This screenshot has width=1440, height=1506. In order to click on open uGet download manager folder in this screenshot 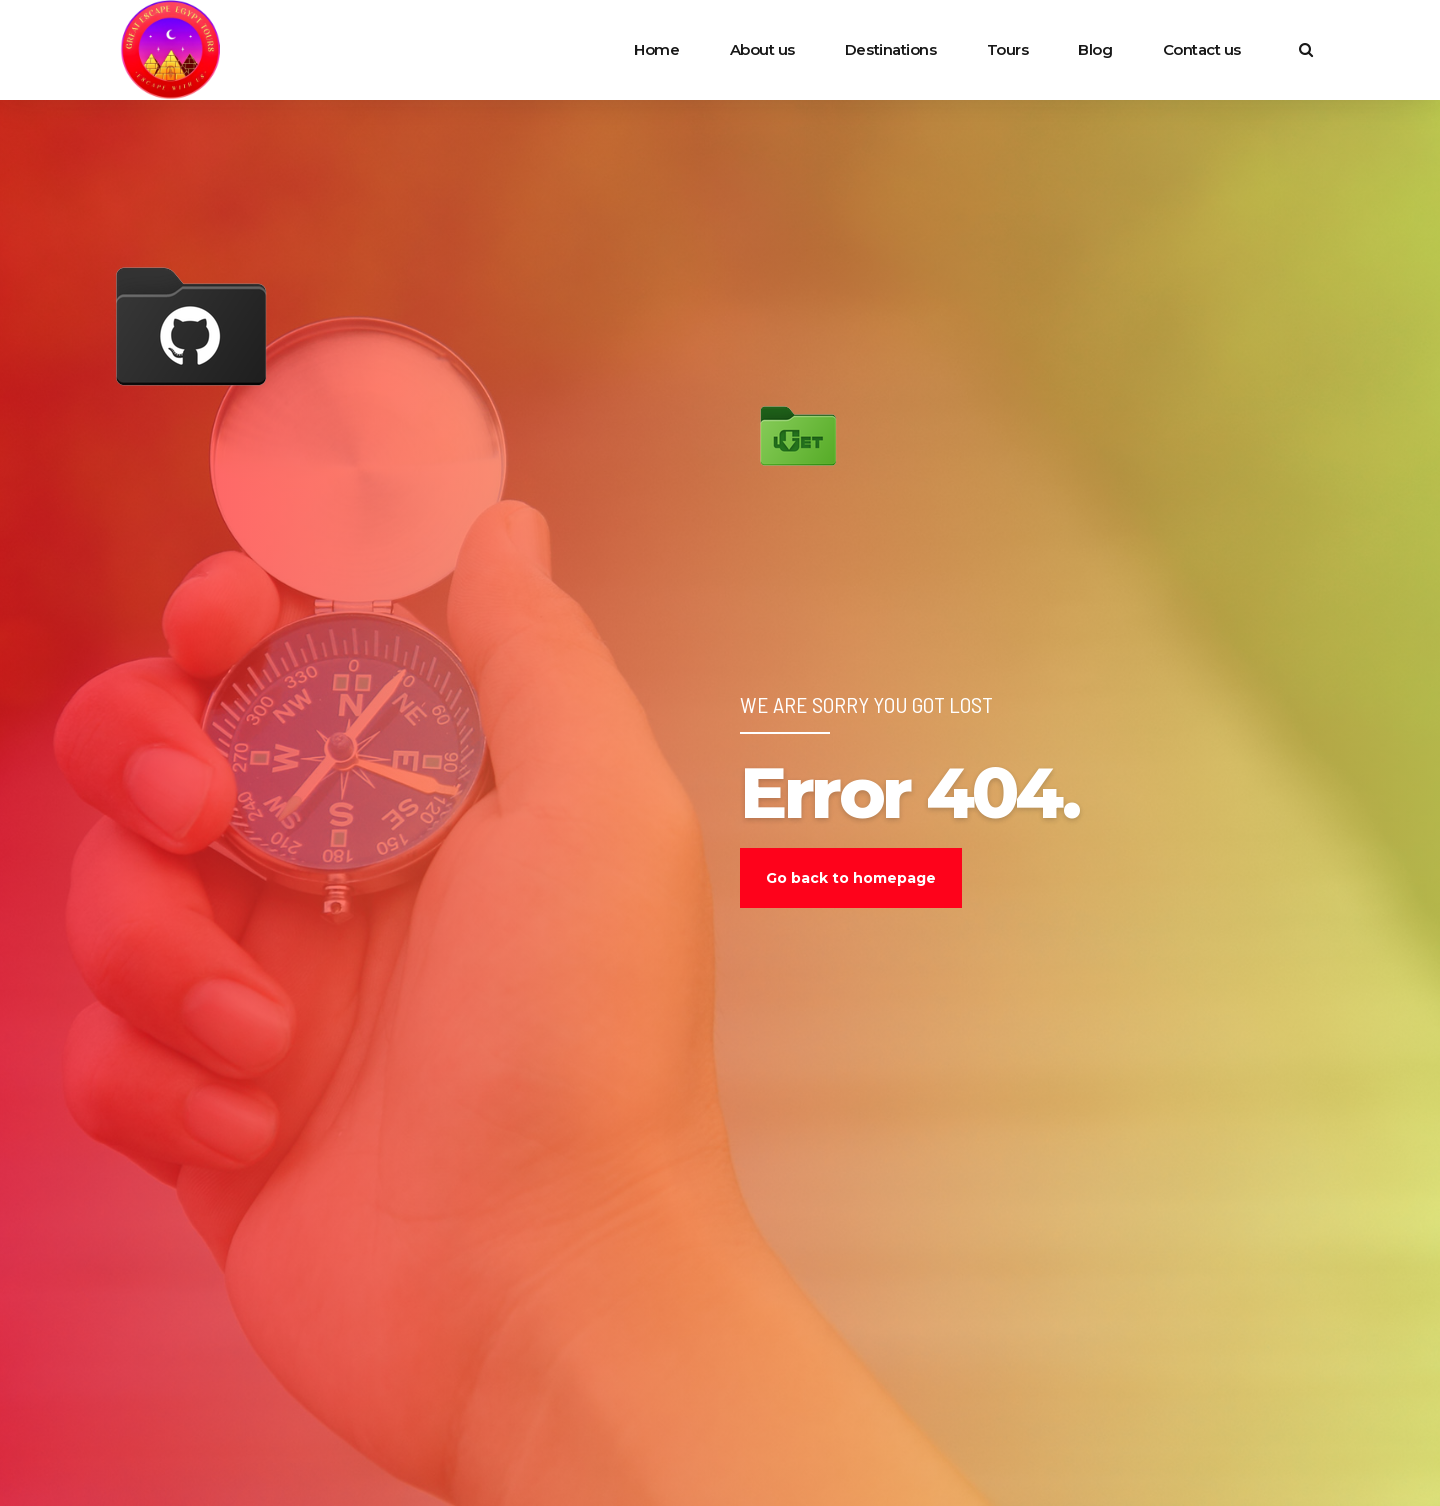, I will do `click(798, 438)`.